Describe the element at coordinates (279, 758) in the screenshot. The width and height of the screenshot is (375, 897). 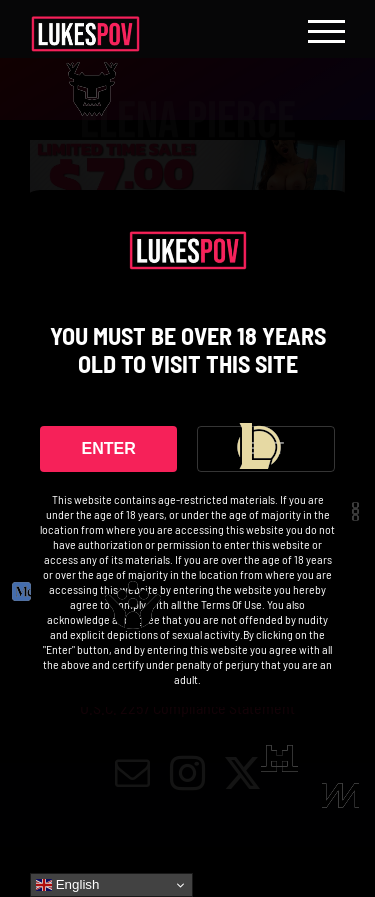
I see `Mistral AI logo` at that location.